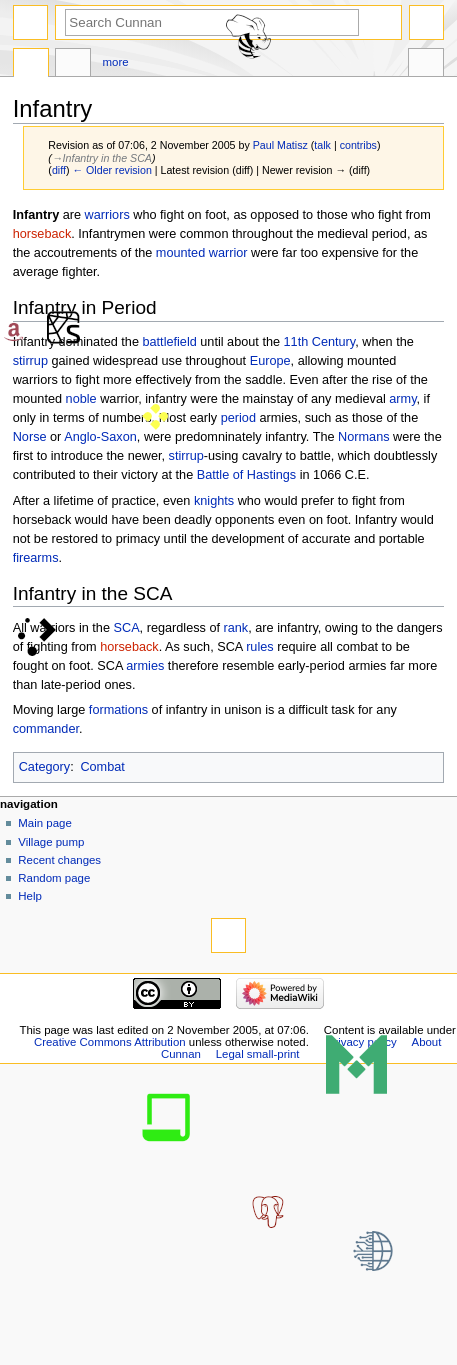  What do you see at coordinates (63, 327) in the screenshot?
I see `visit the Spyderide website or app` at bounding box center [63, 327].